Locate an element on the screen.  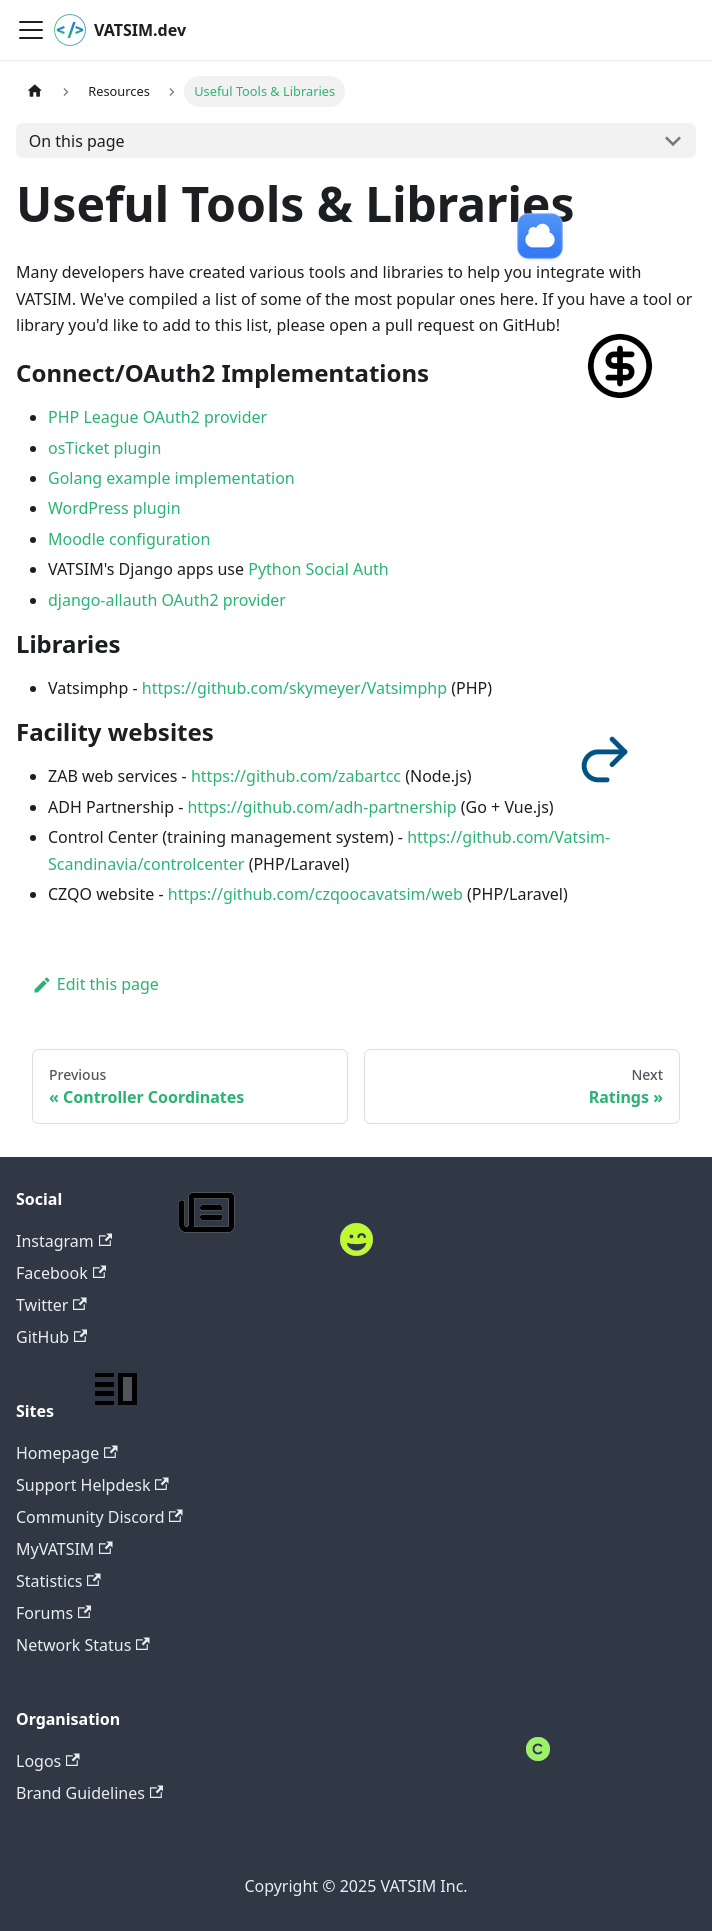
redo the last undone action is located at coordinates (604, 759).